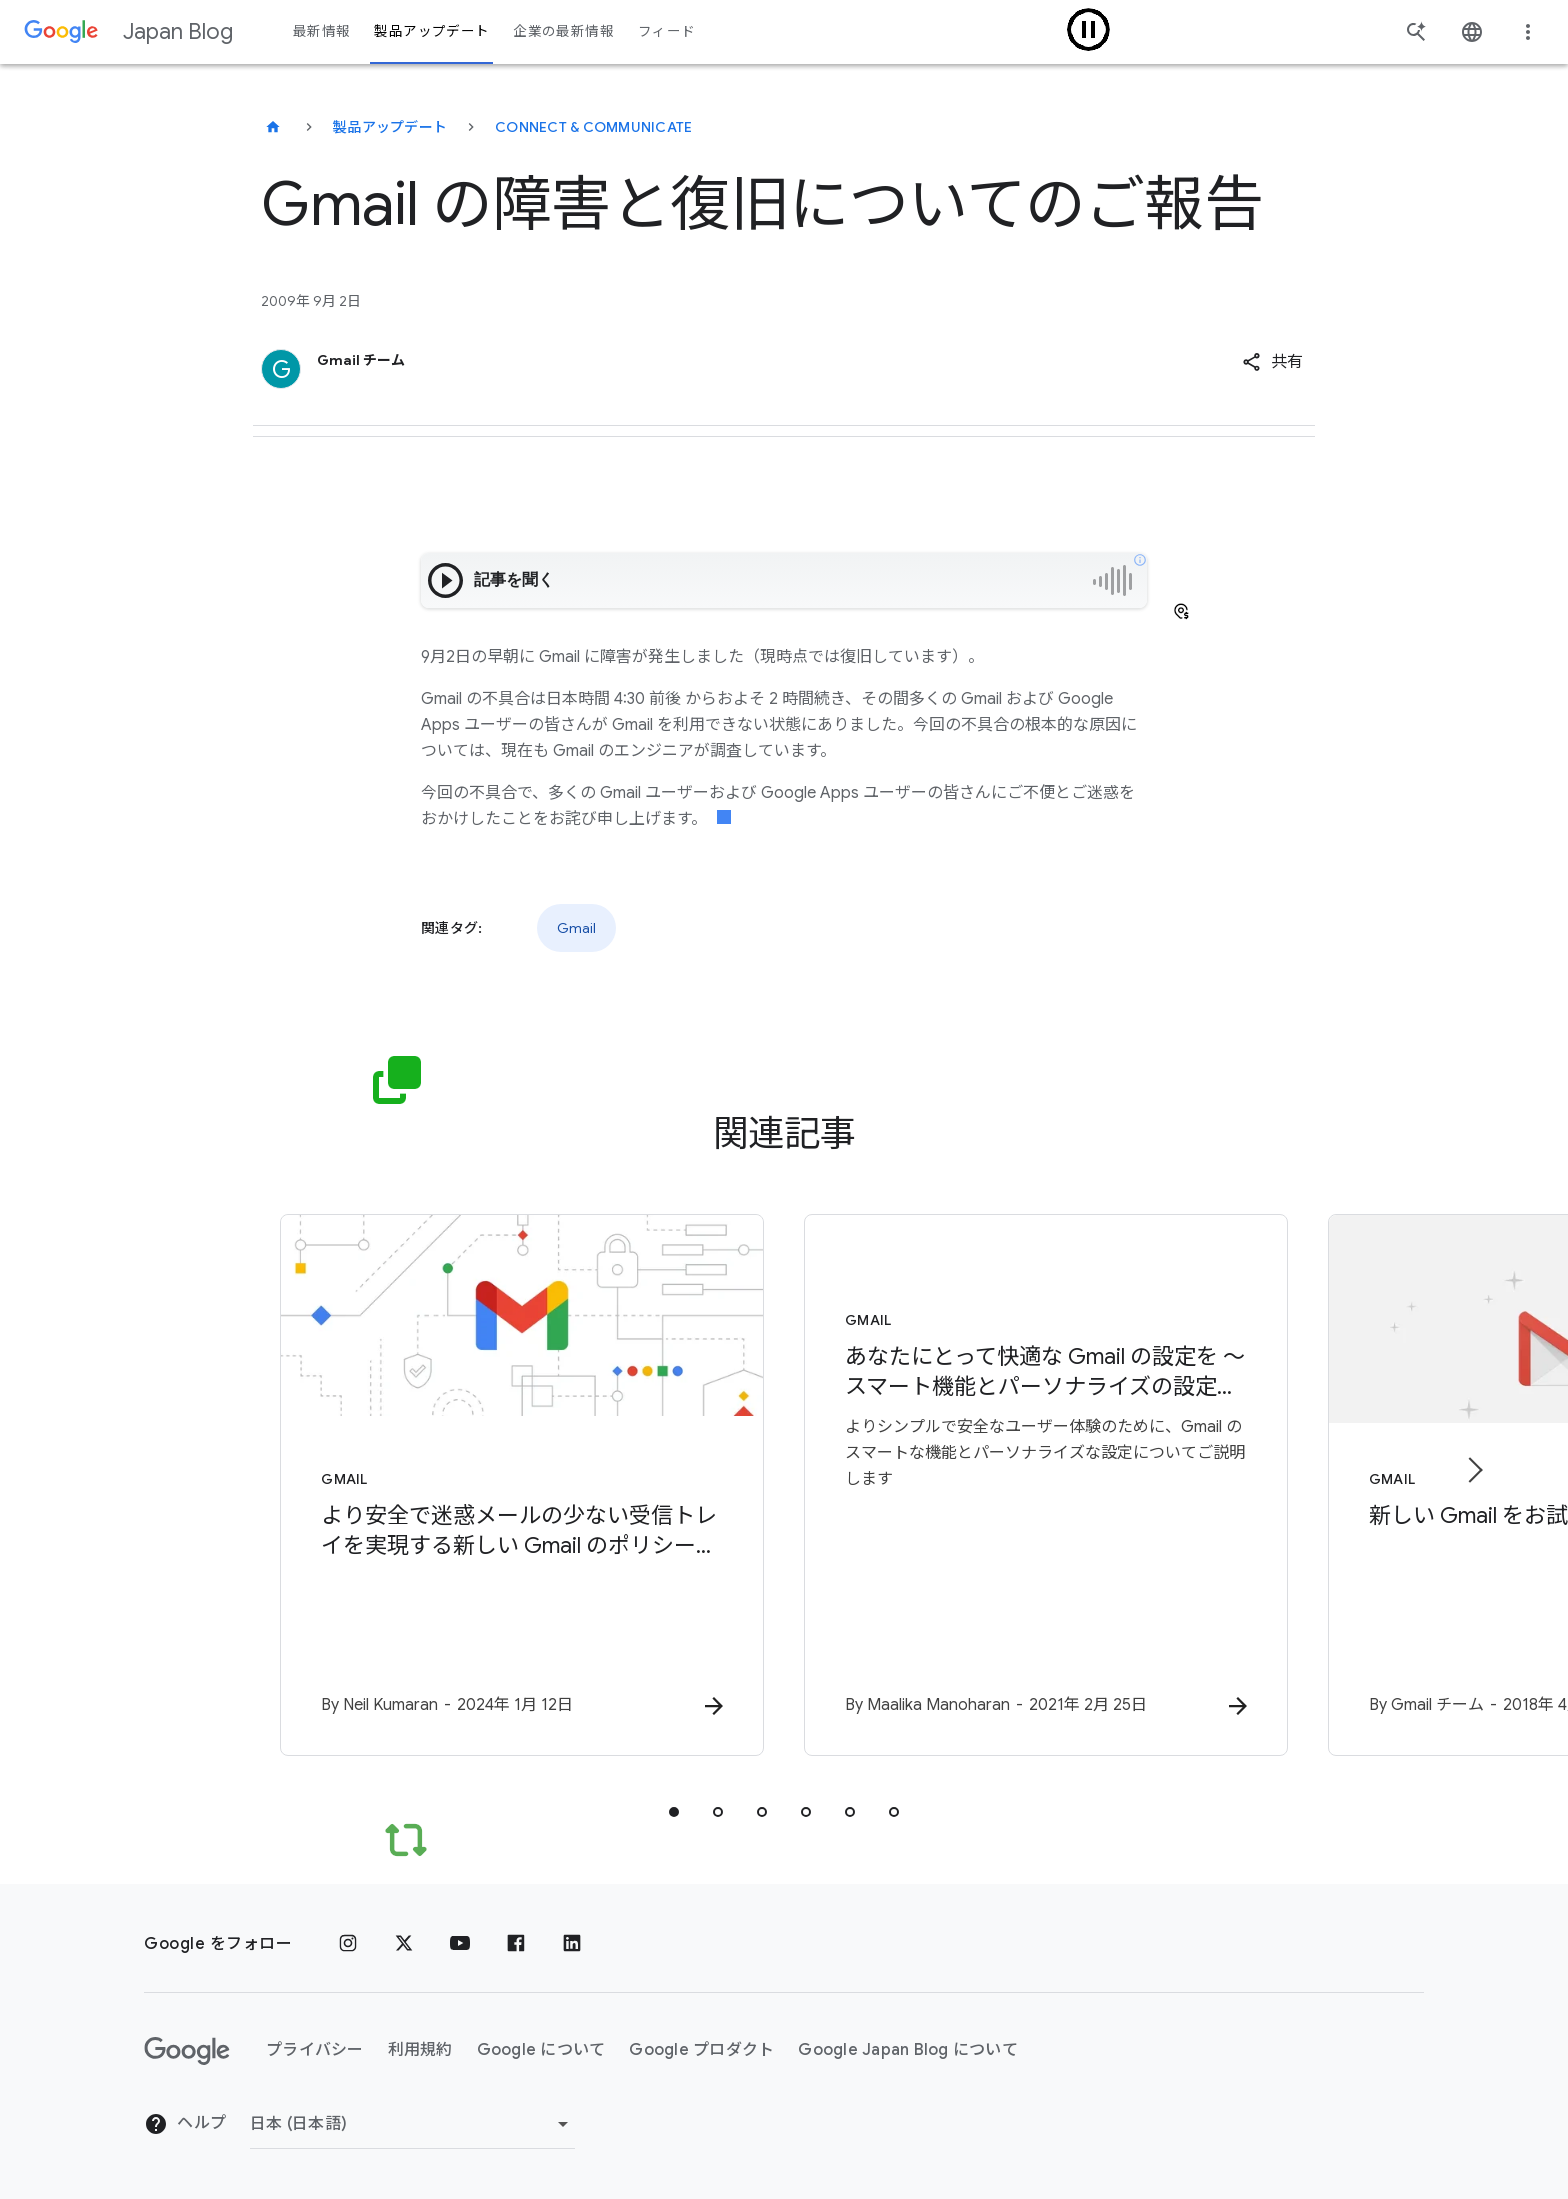  I want to click on retweet or repost this content, so click(406, 1840).